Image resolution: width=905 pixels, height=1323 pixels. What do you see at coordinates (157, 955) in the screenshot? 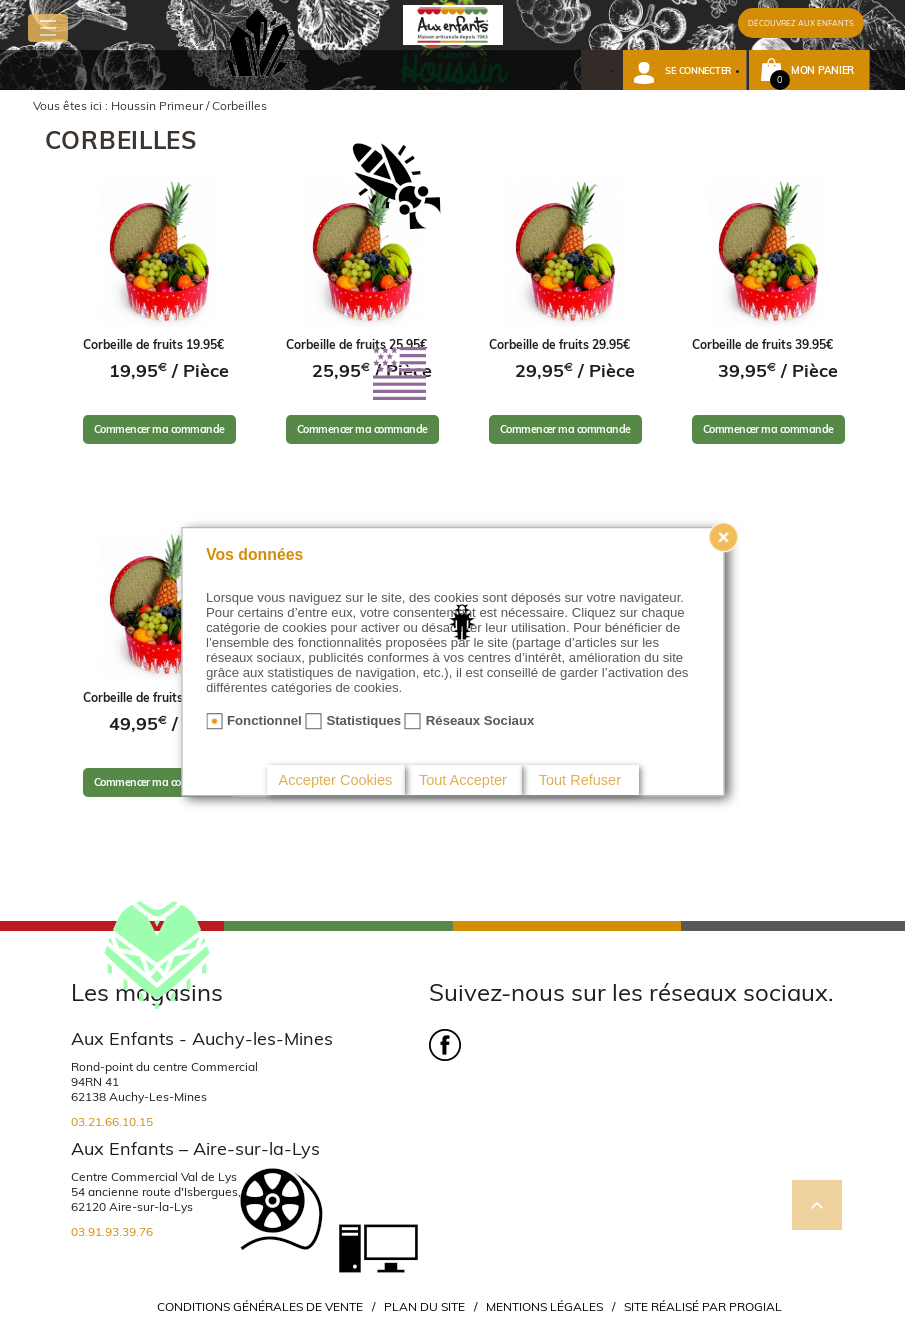
I see `select poncho clothing item` at bounding box center [157, 955].